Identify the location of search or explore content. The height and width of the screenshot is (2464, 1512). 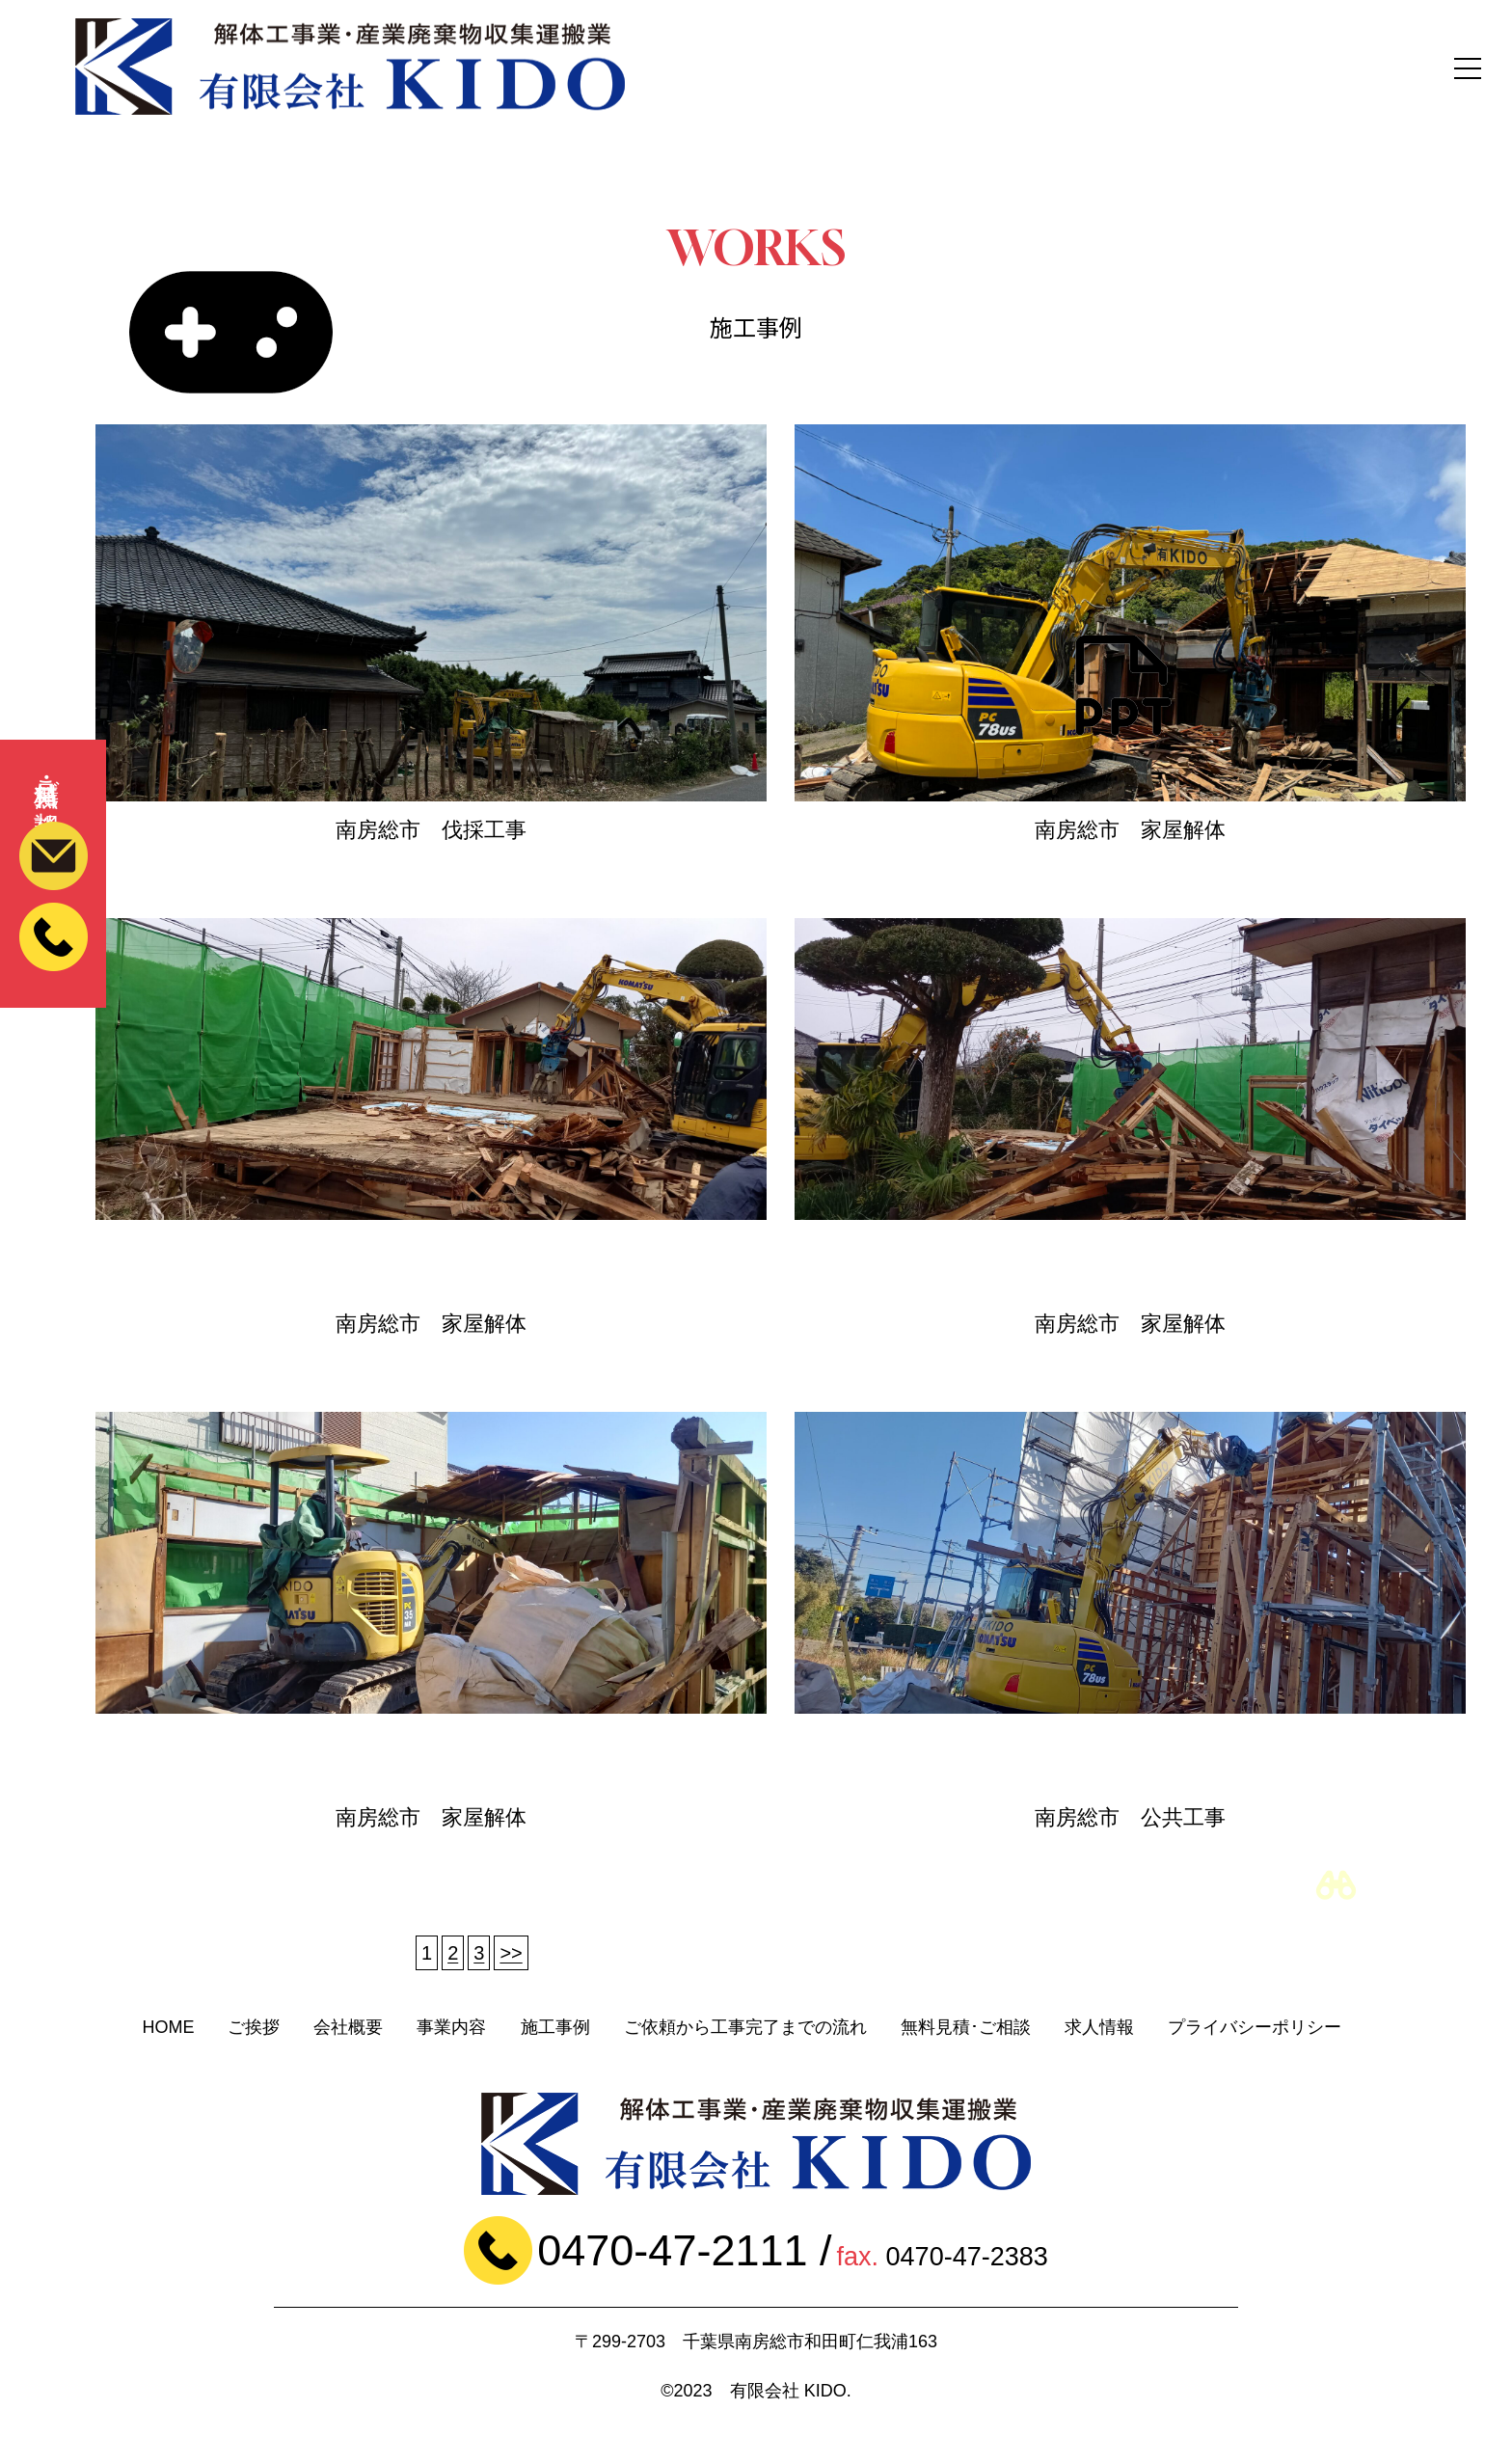
(1336, 1882).